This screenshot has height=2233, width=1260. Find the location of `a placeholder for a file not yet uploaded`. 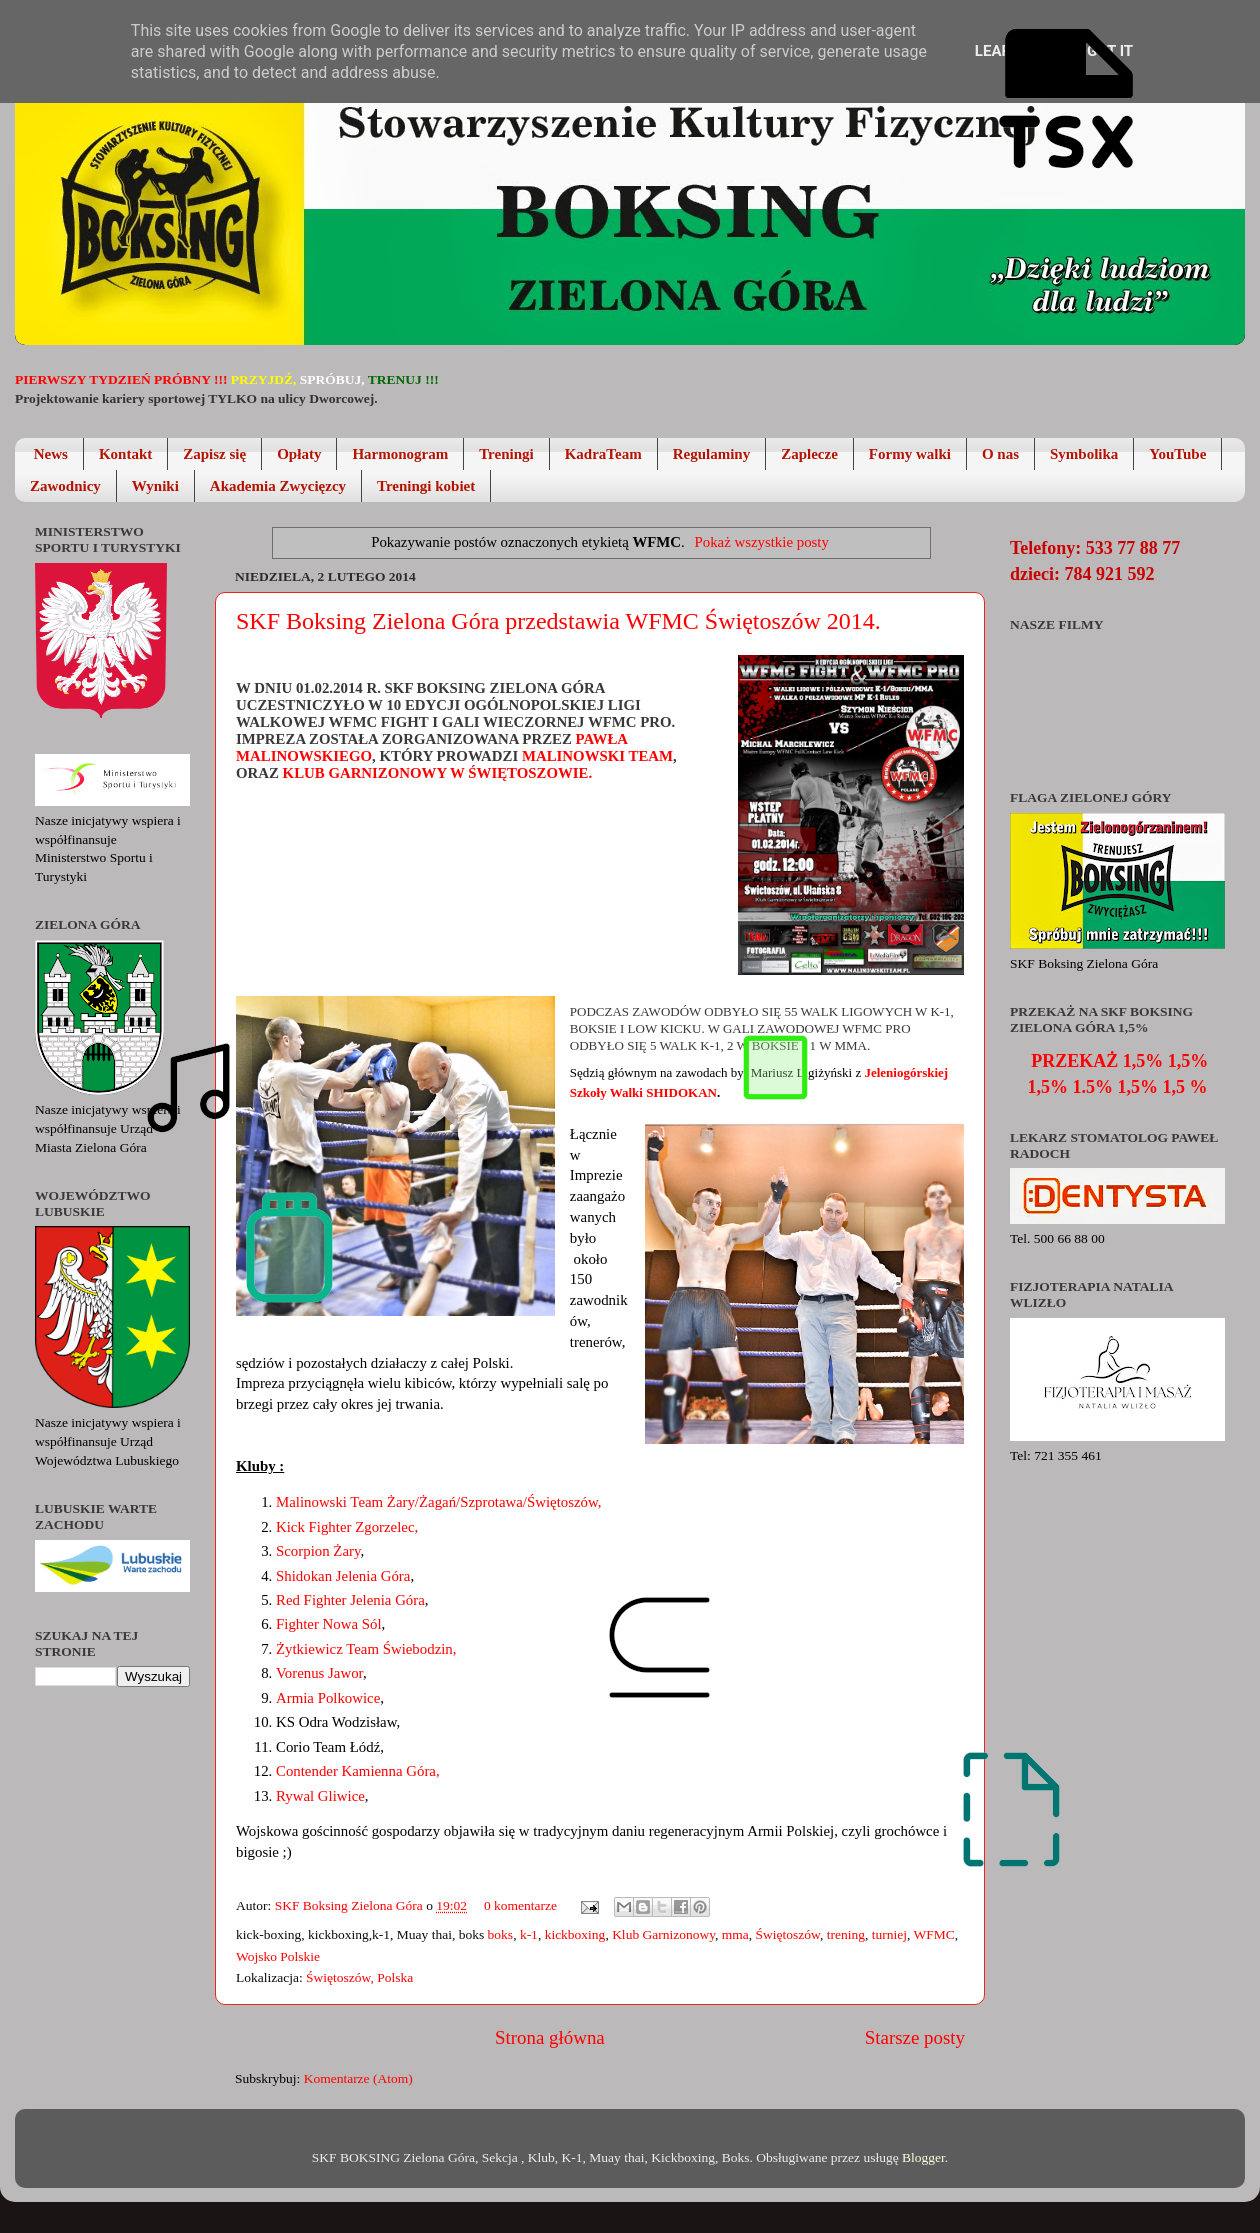

a placeholder for a file not yet uploaded is located at coordinates (1011, 1809).